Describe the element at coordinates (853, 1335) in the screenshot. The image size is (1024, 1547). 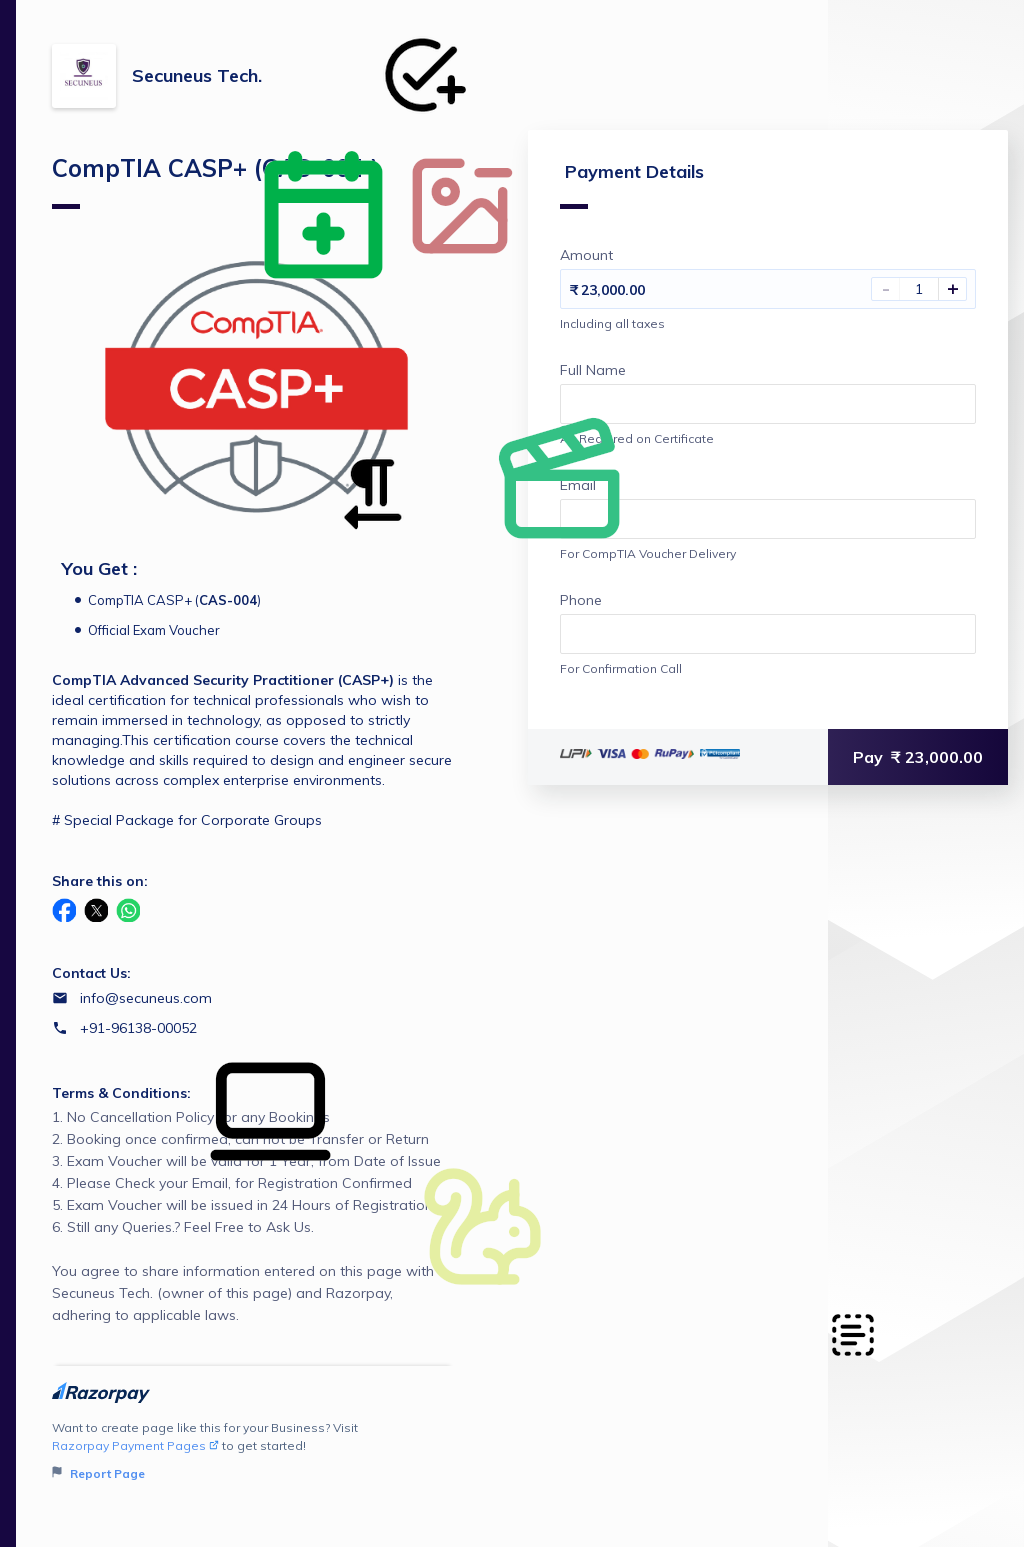
I see `select text within a document` at that location.